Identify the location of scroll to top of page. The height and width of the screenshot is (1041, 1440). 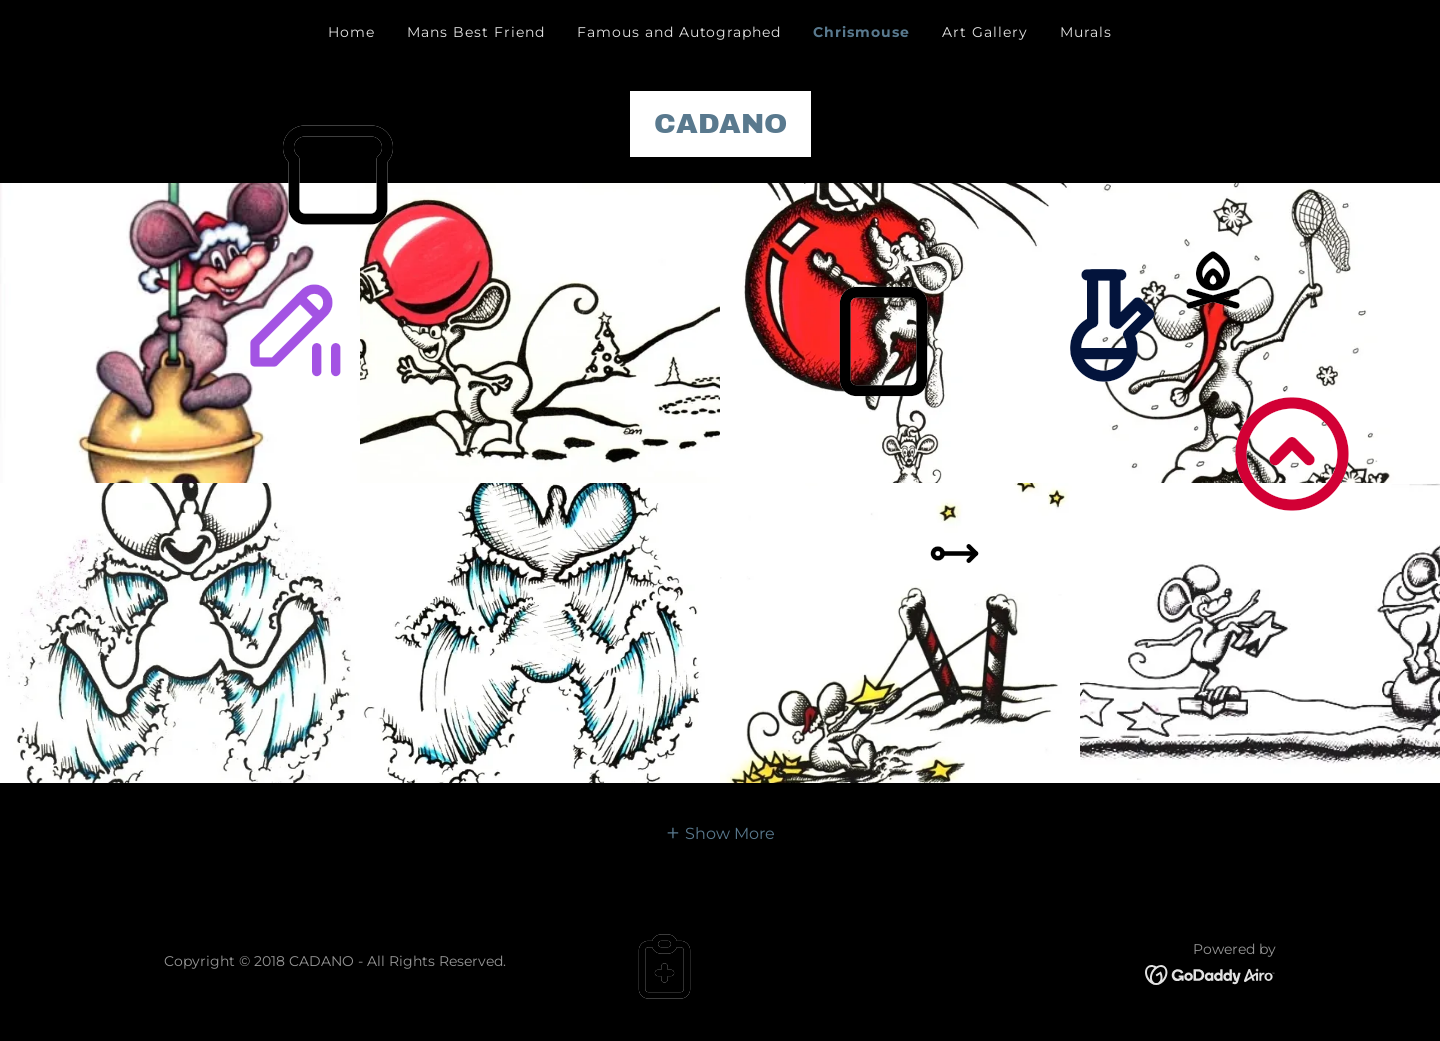
(1292, 454).